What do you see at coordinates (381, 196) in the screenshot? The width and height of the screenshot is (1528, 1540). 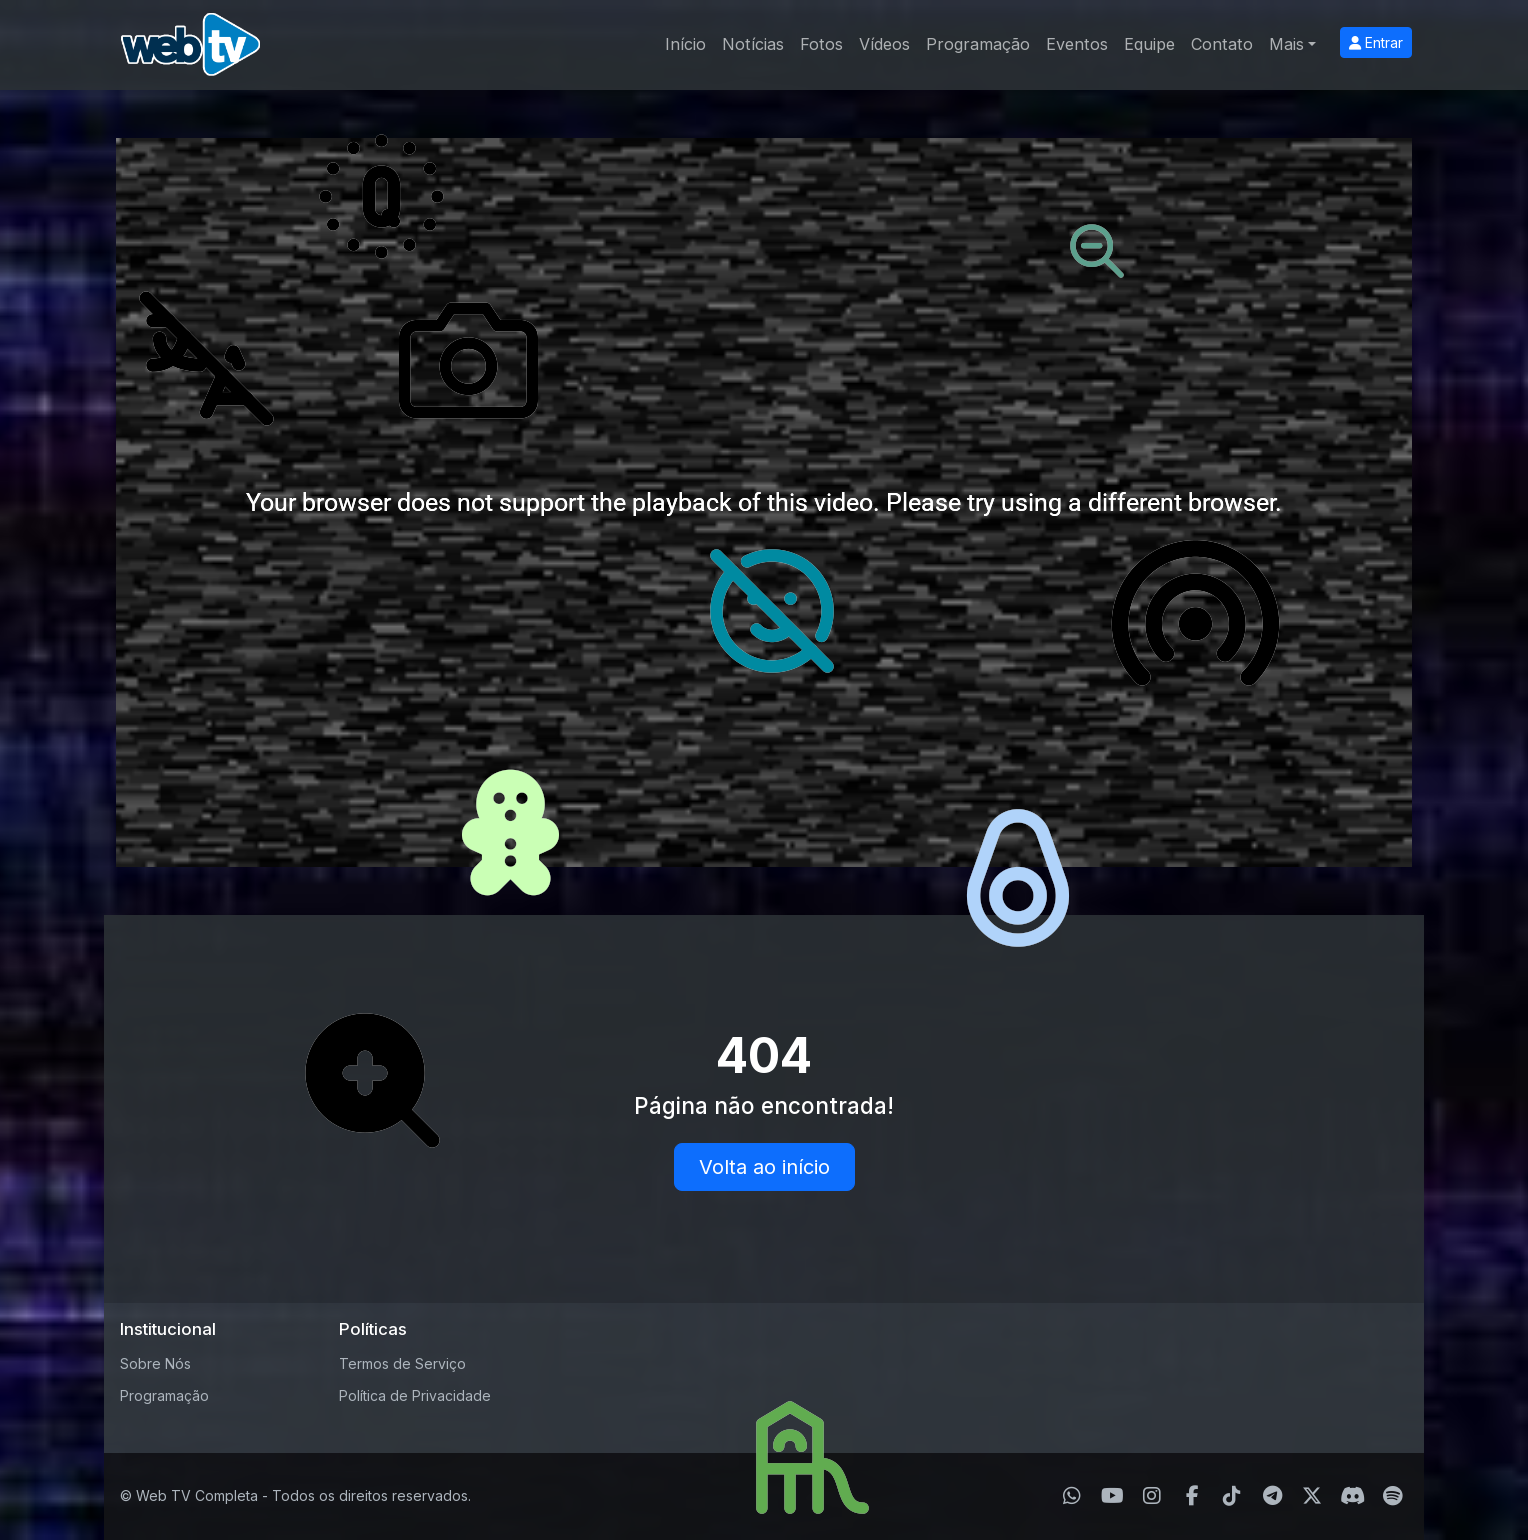 I see `indicates a loading or processing state for Q-related feature` at bounding box center [381, 196].